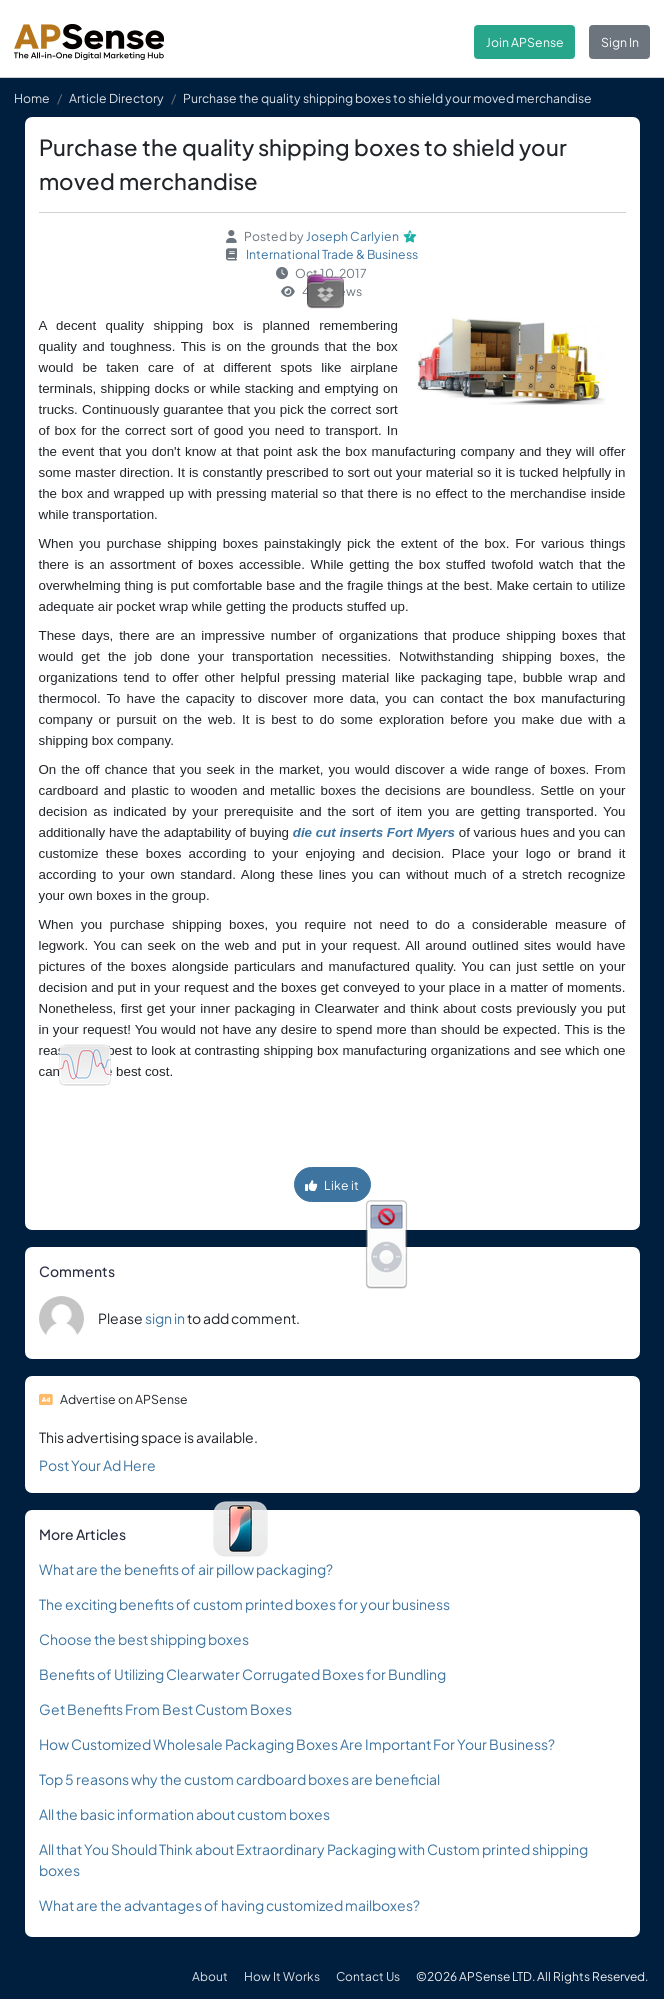 The image size is (664, 1999). What do you see at coordinates (325, 290) in the screenshot?
I see `open your Dropbox folder` at bounding box center [325, 290].